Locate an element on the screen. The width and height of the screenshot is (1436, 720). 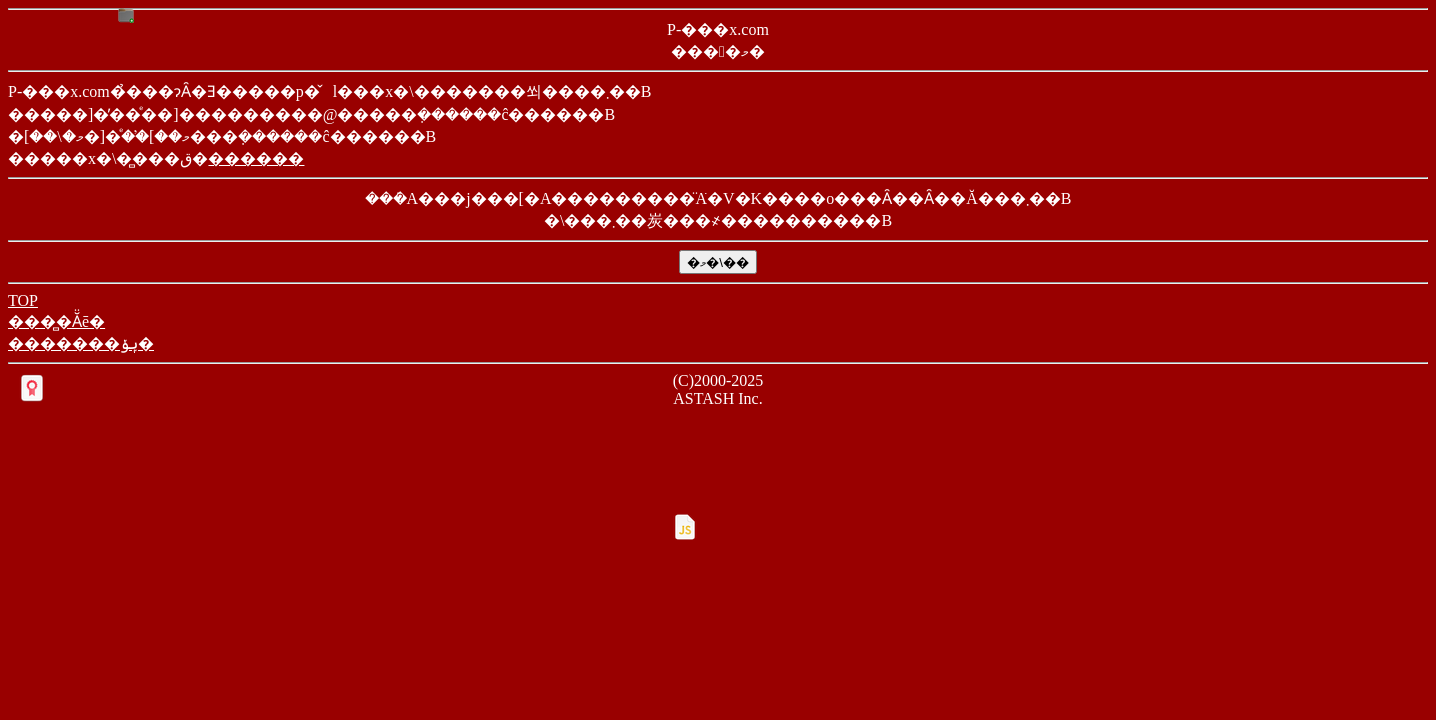
a pkcs7 certificate file or security credential is located at coordinates (32, 388).